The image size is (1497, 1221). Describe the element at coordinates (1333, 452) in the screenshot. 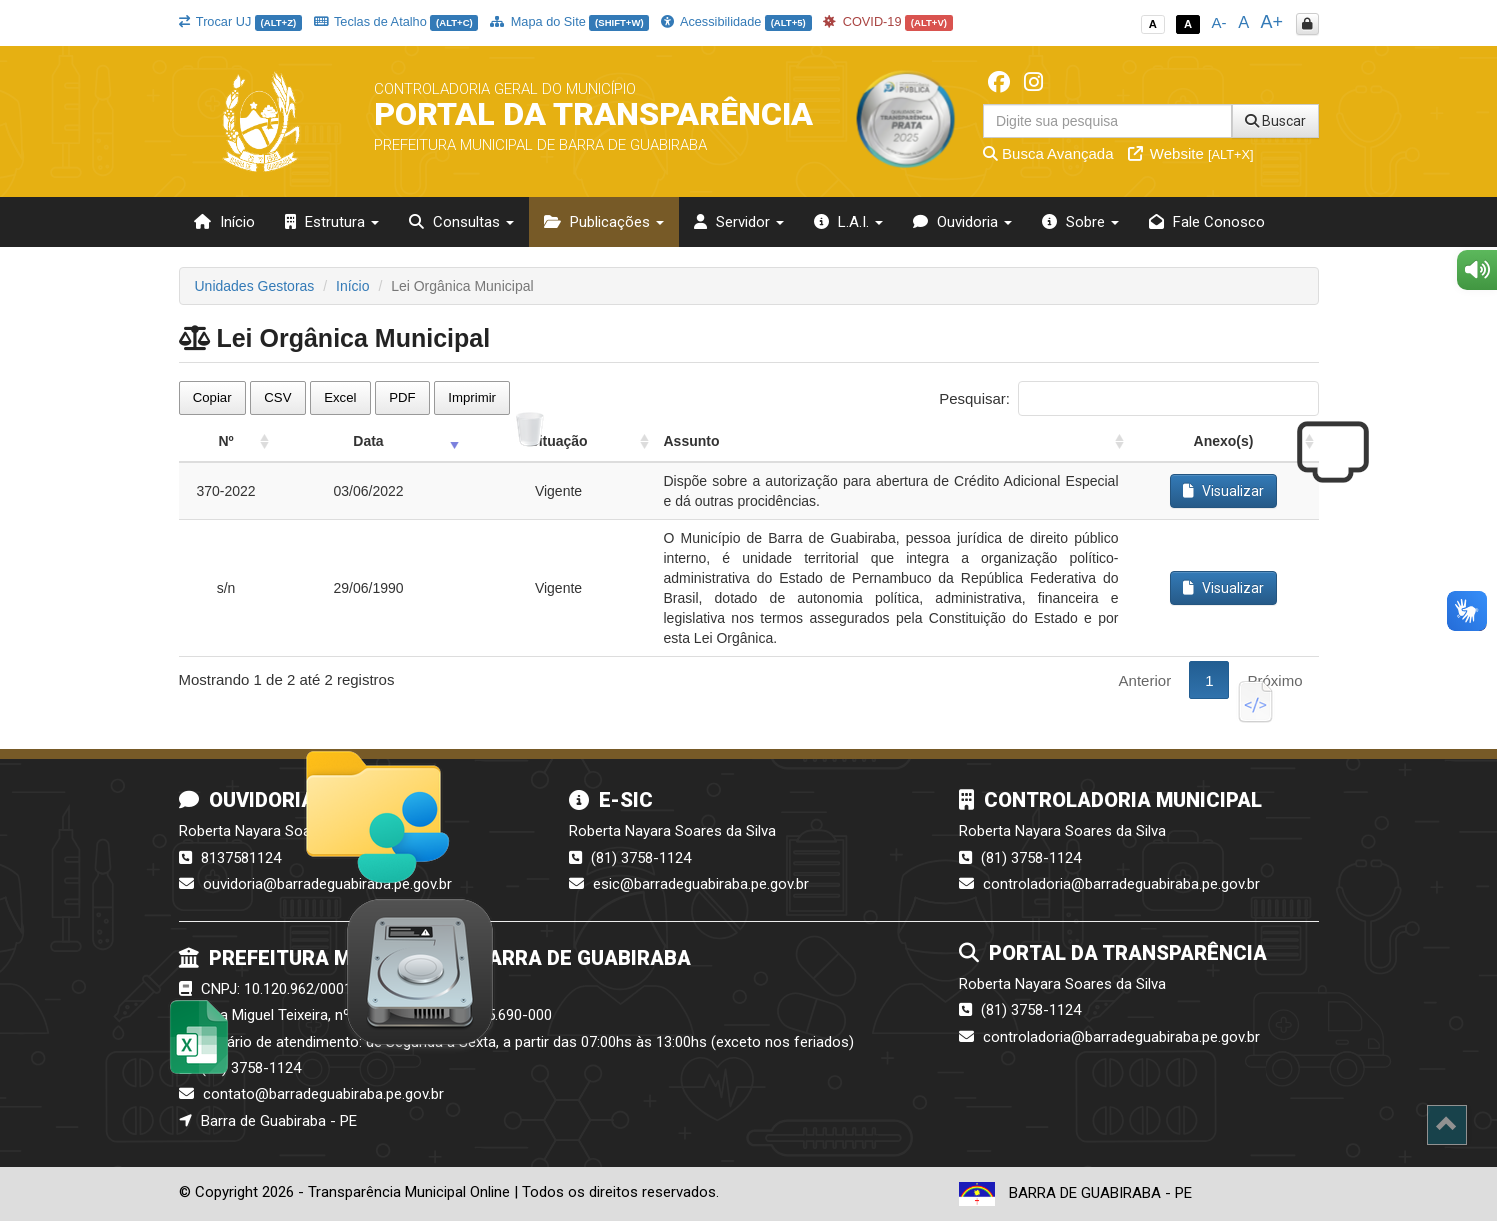

I see `access network or system preferences` at that location.